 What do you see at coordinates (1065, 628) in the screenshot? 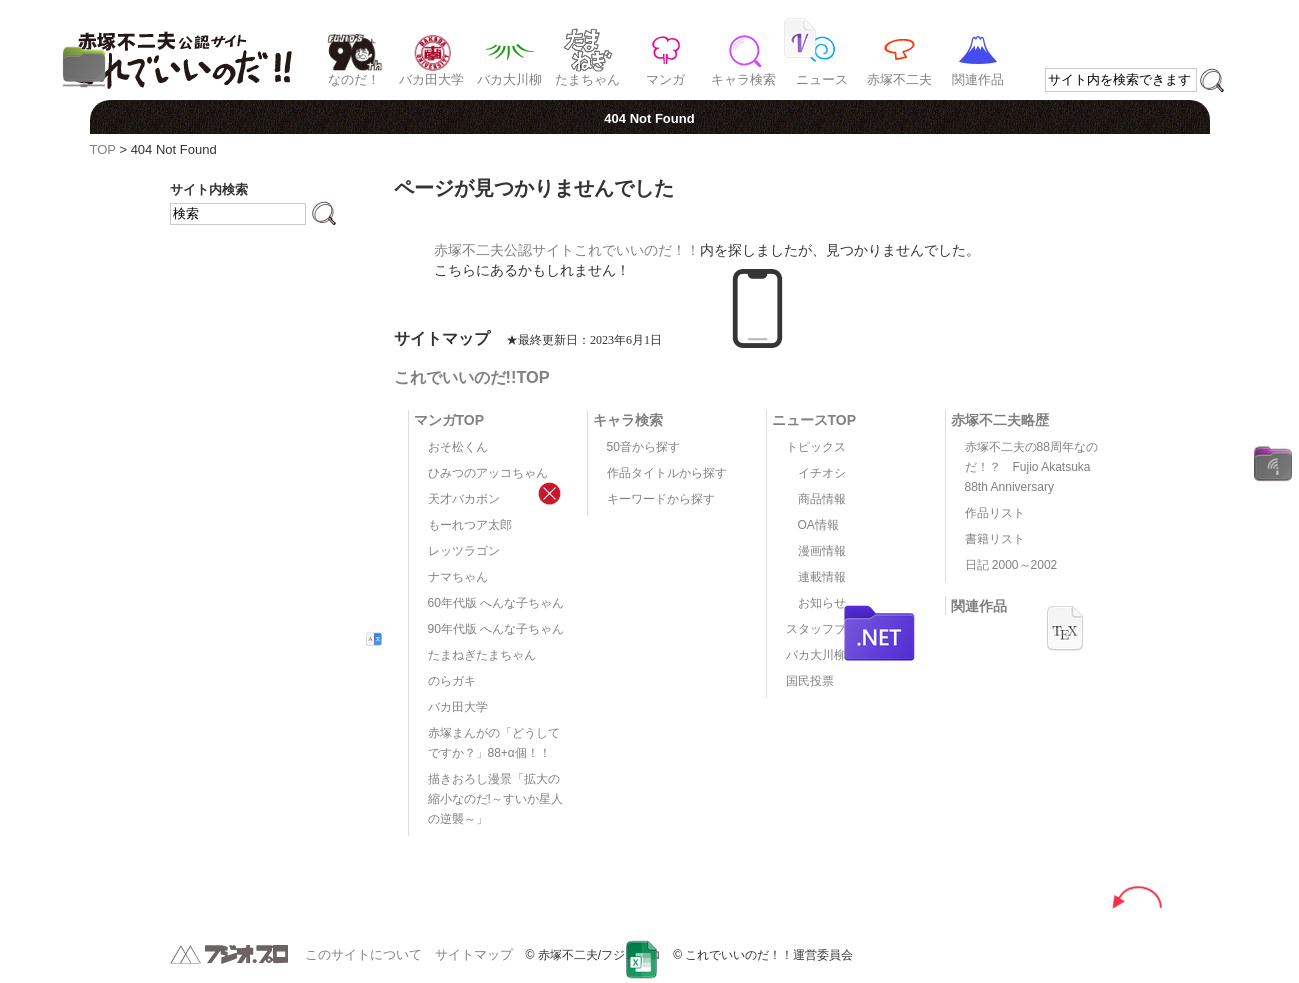
I see `a LaTeX or TeX document file` at bounding box center [1065, 628].